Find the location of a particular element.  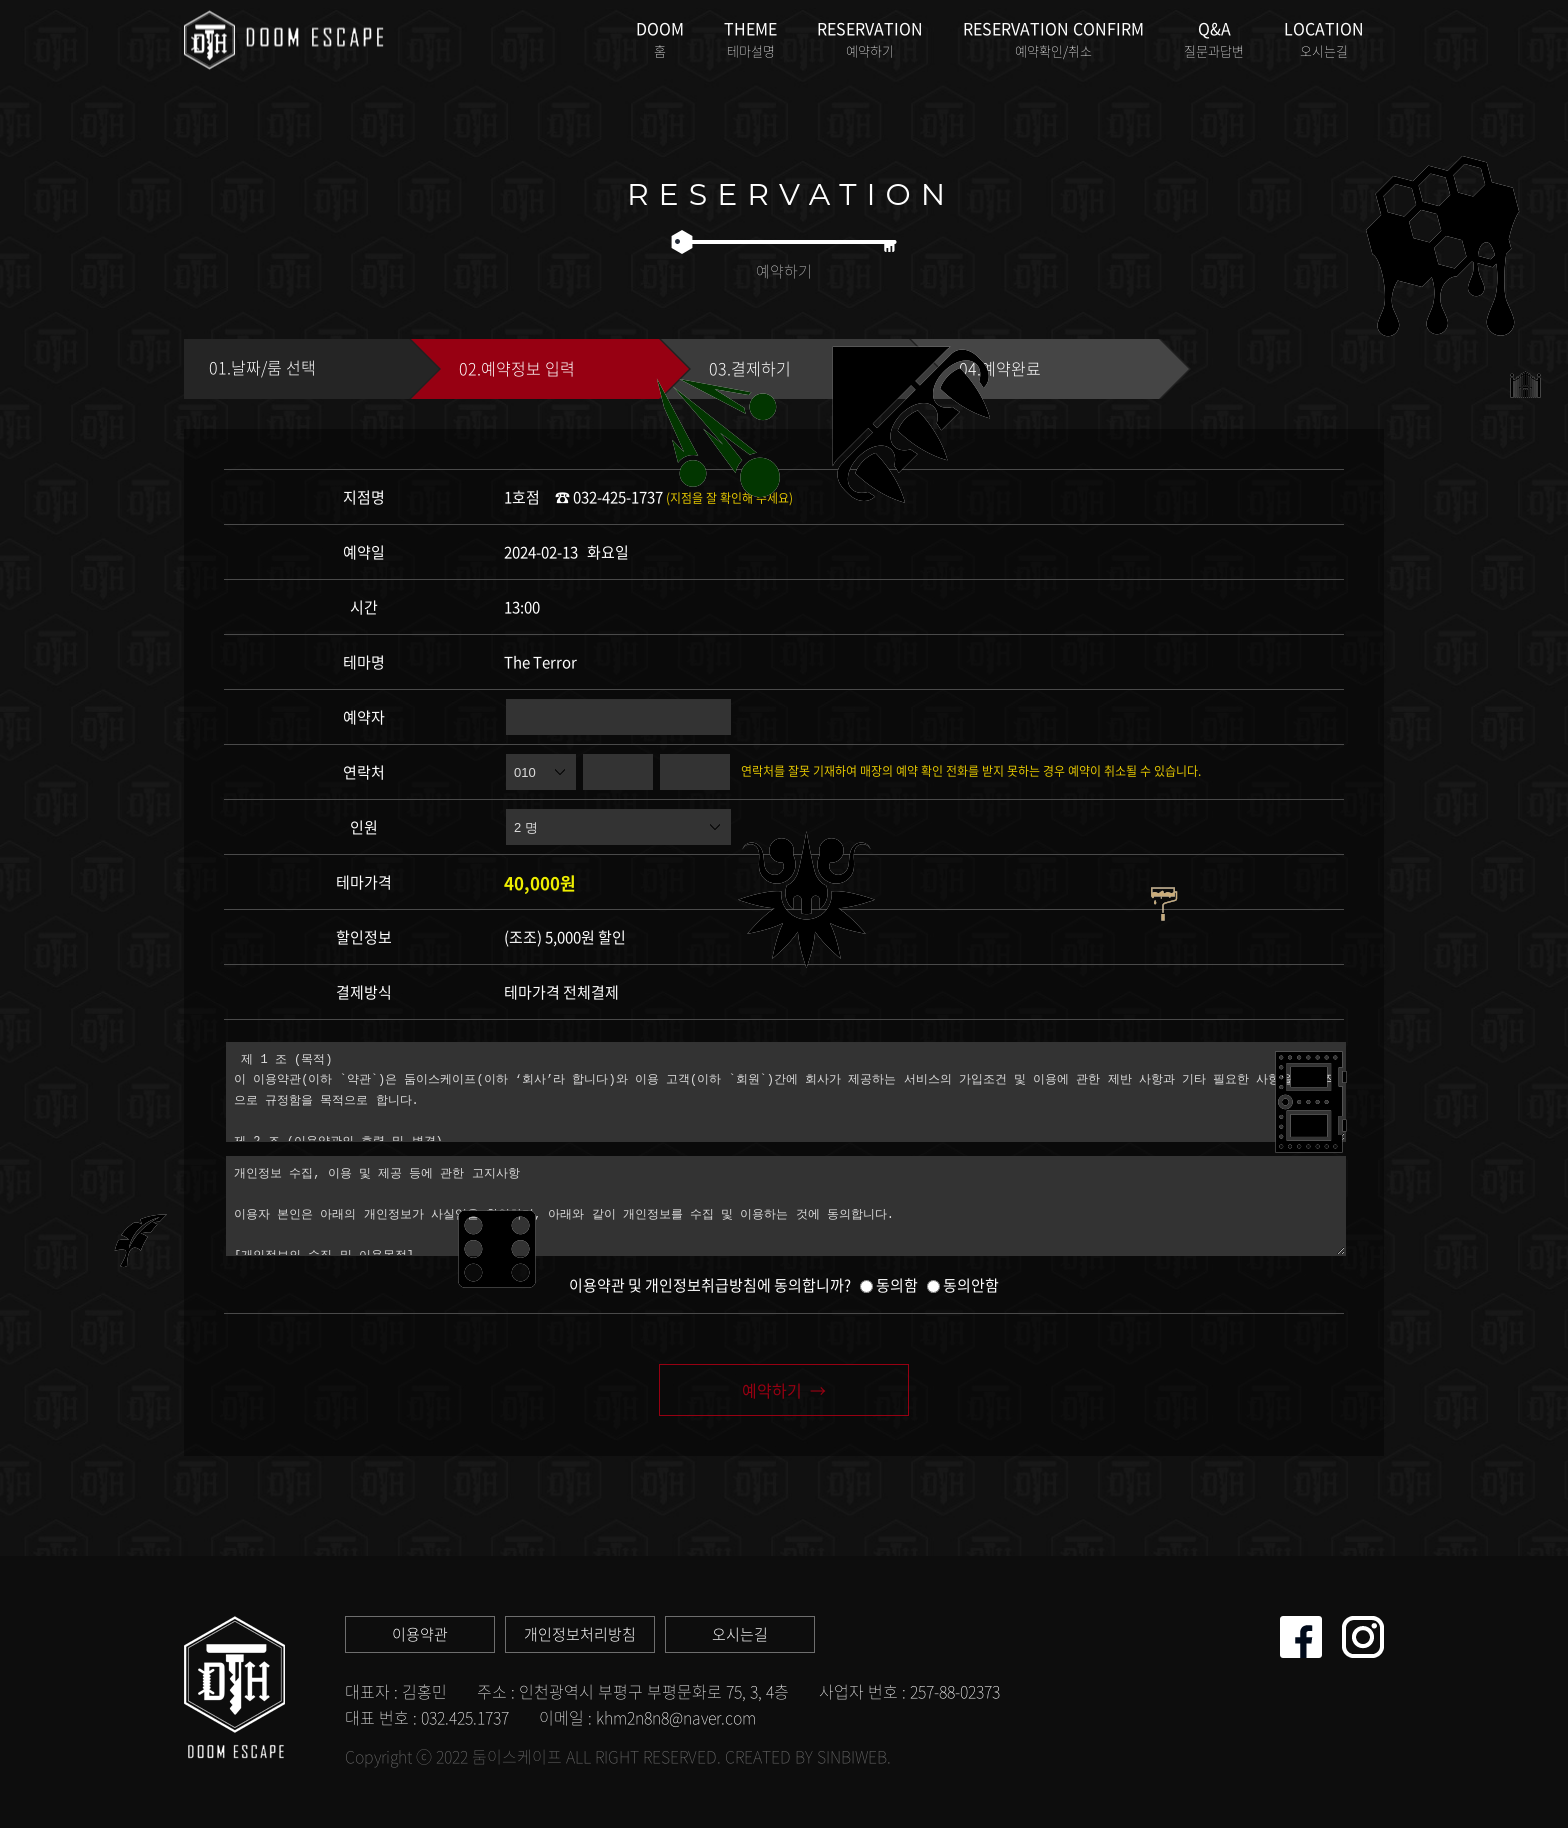

indicates honey or sweetener ingredient is located at coordinates (1442, 245).